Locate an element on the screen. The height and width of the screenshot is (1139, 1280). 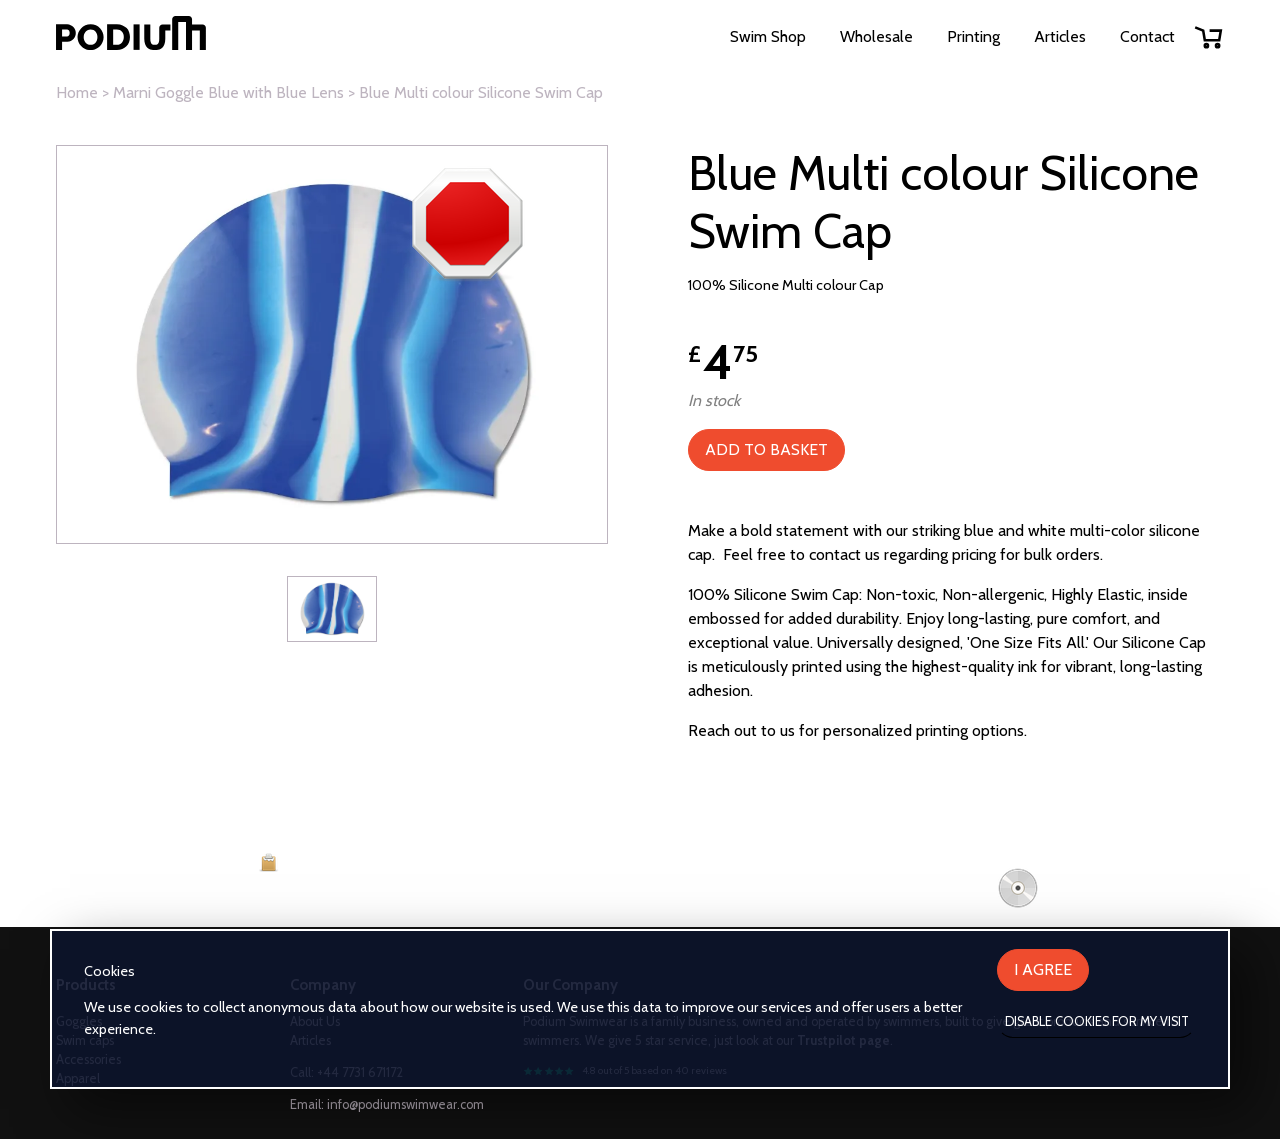
indicates a task or assignment is overdue is located at coordinates (268, 862).